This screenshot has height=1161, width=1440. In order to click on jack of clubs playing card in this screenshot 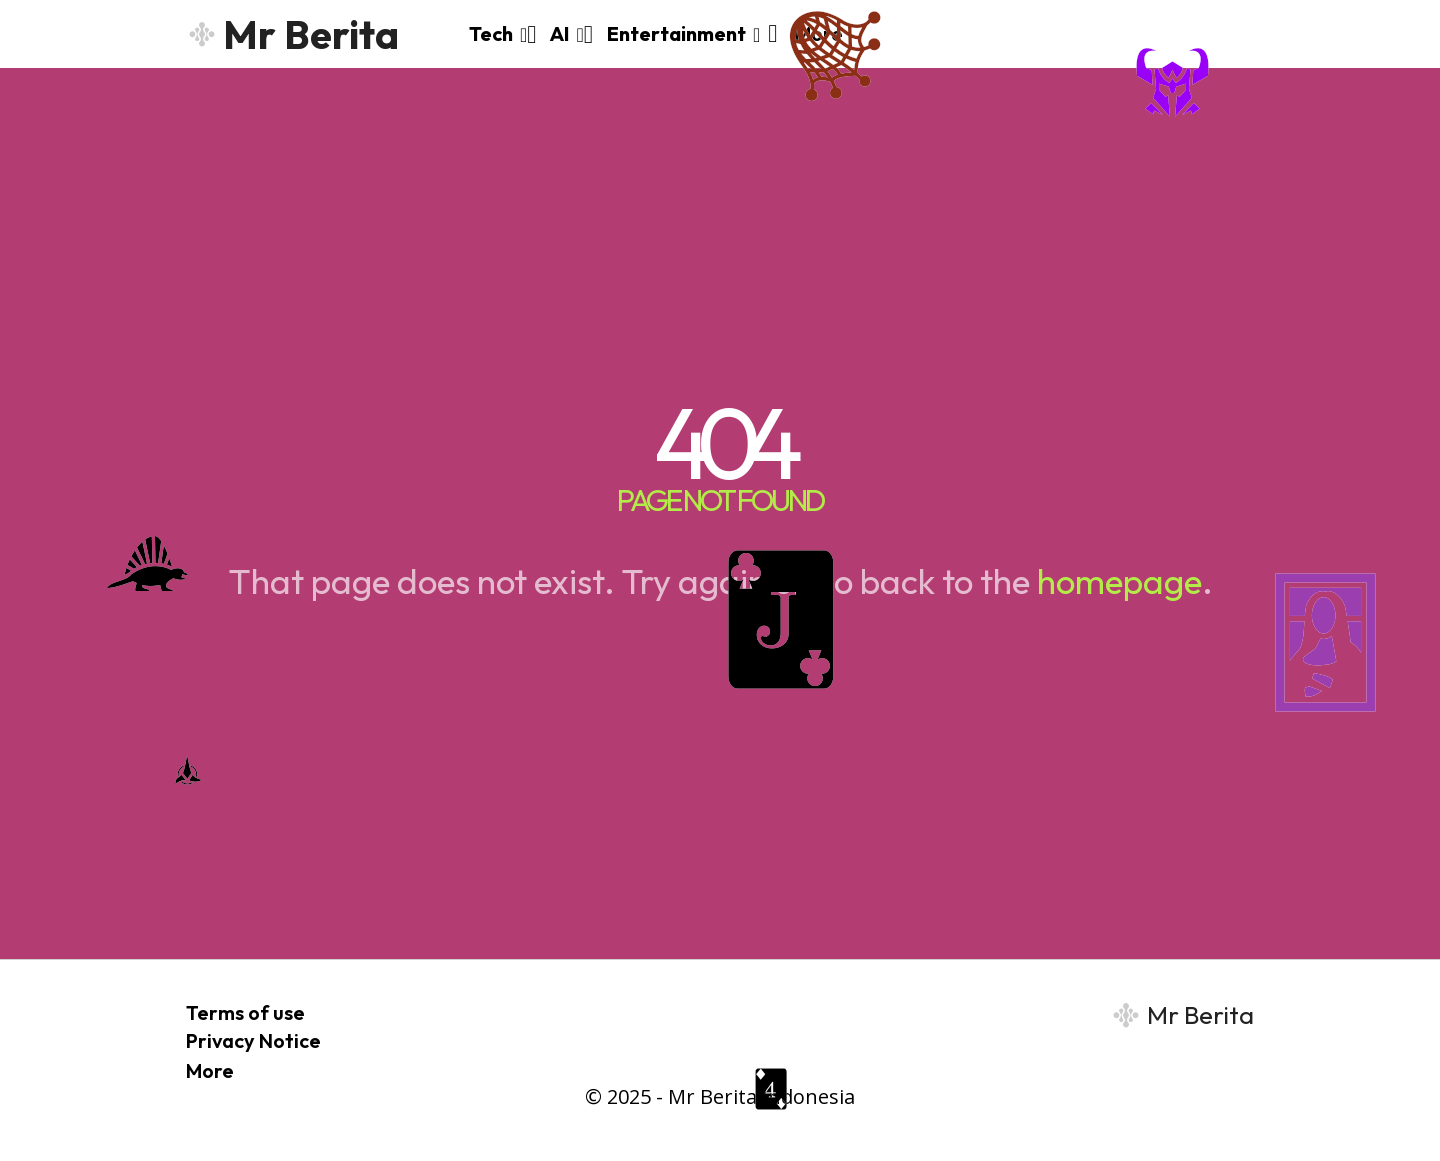, I will do `click(780, 619)`.